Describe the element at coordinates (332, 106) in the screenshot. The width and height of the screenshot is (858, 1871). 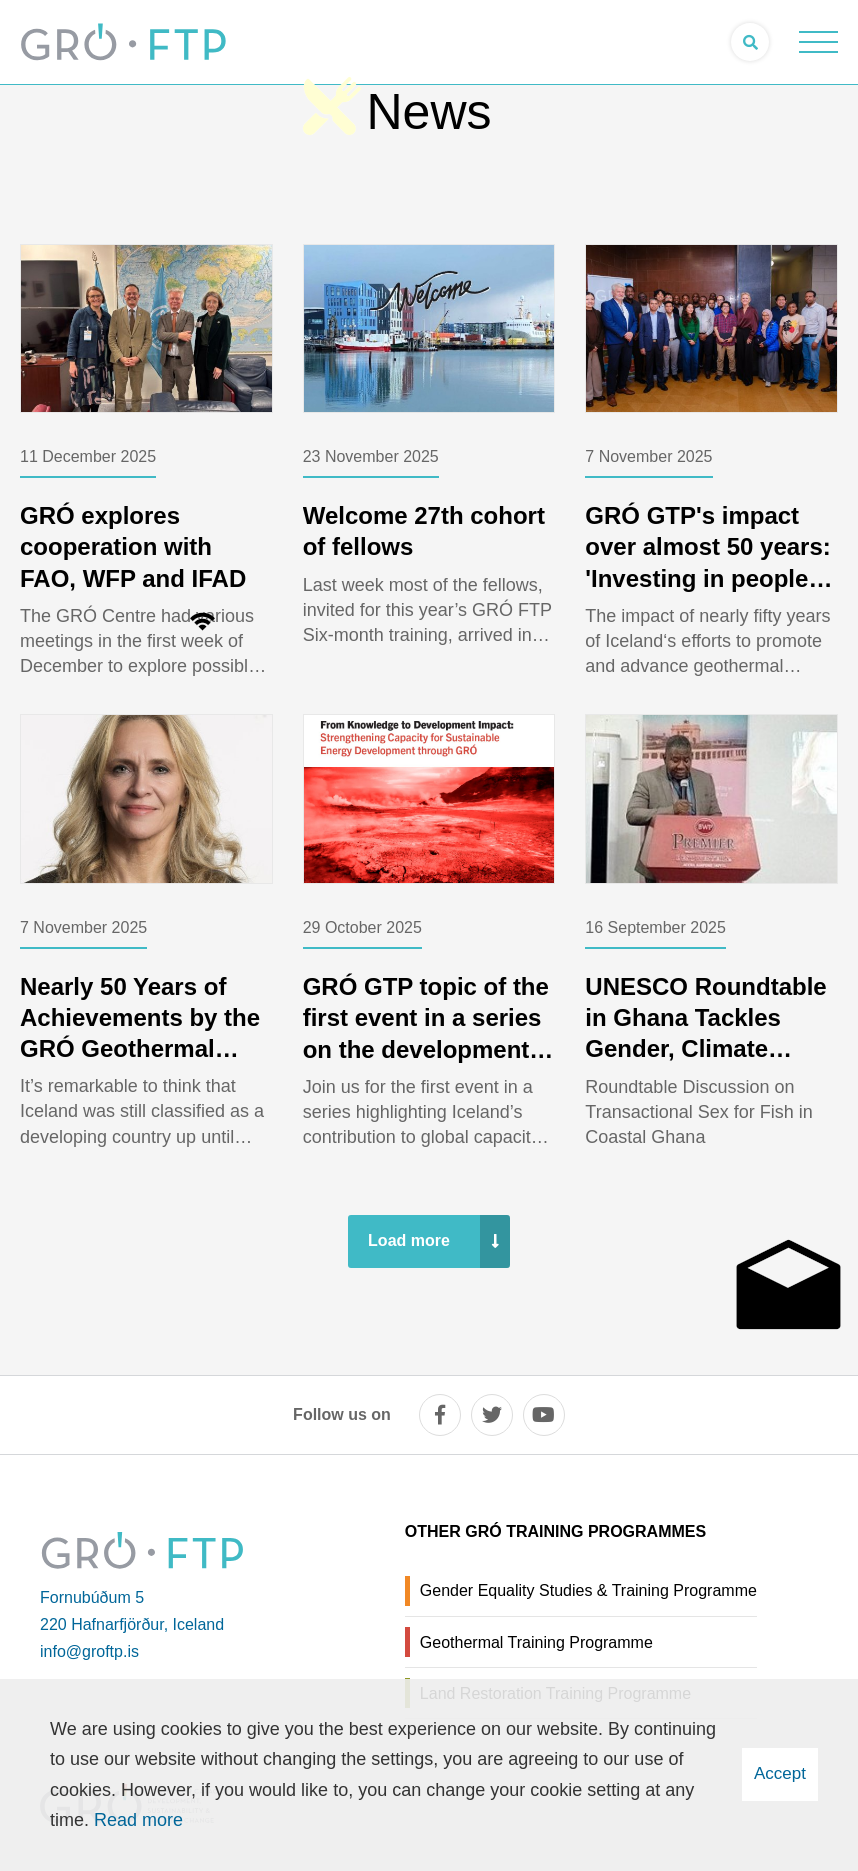
I see `find nearby restaurants` at that location.